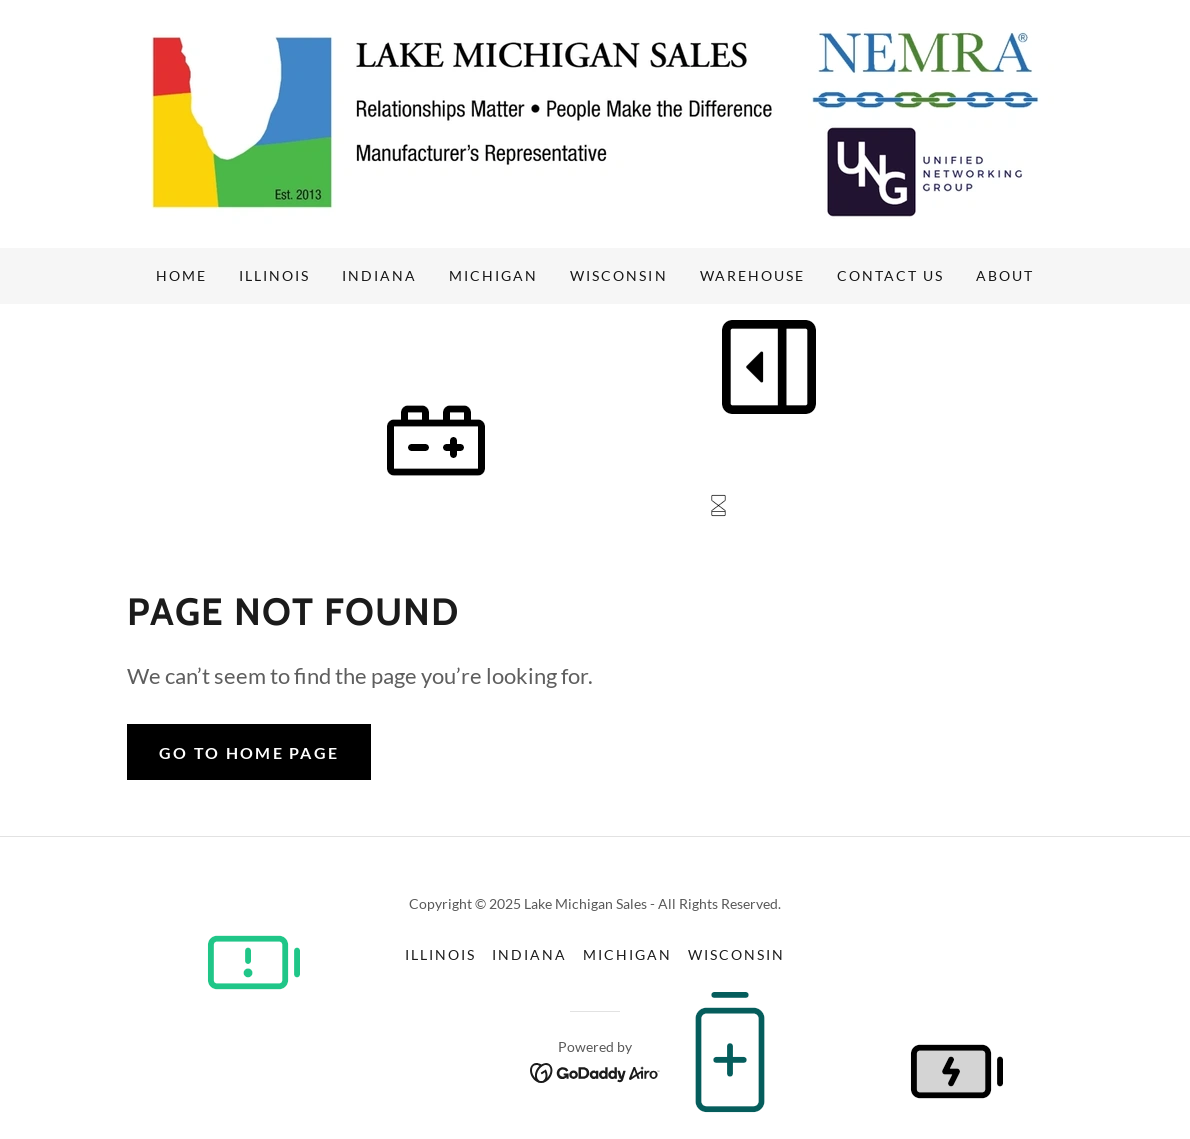  Describe the element at coordinates (955, 1071) in the screenshot. I see `indicates device is currently charging` at that location.